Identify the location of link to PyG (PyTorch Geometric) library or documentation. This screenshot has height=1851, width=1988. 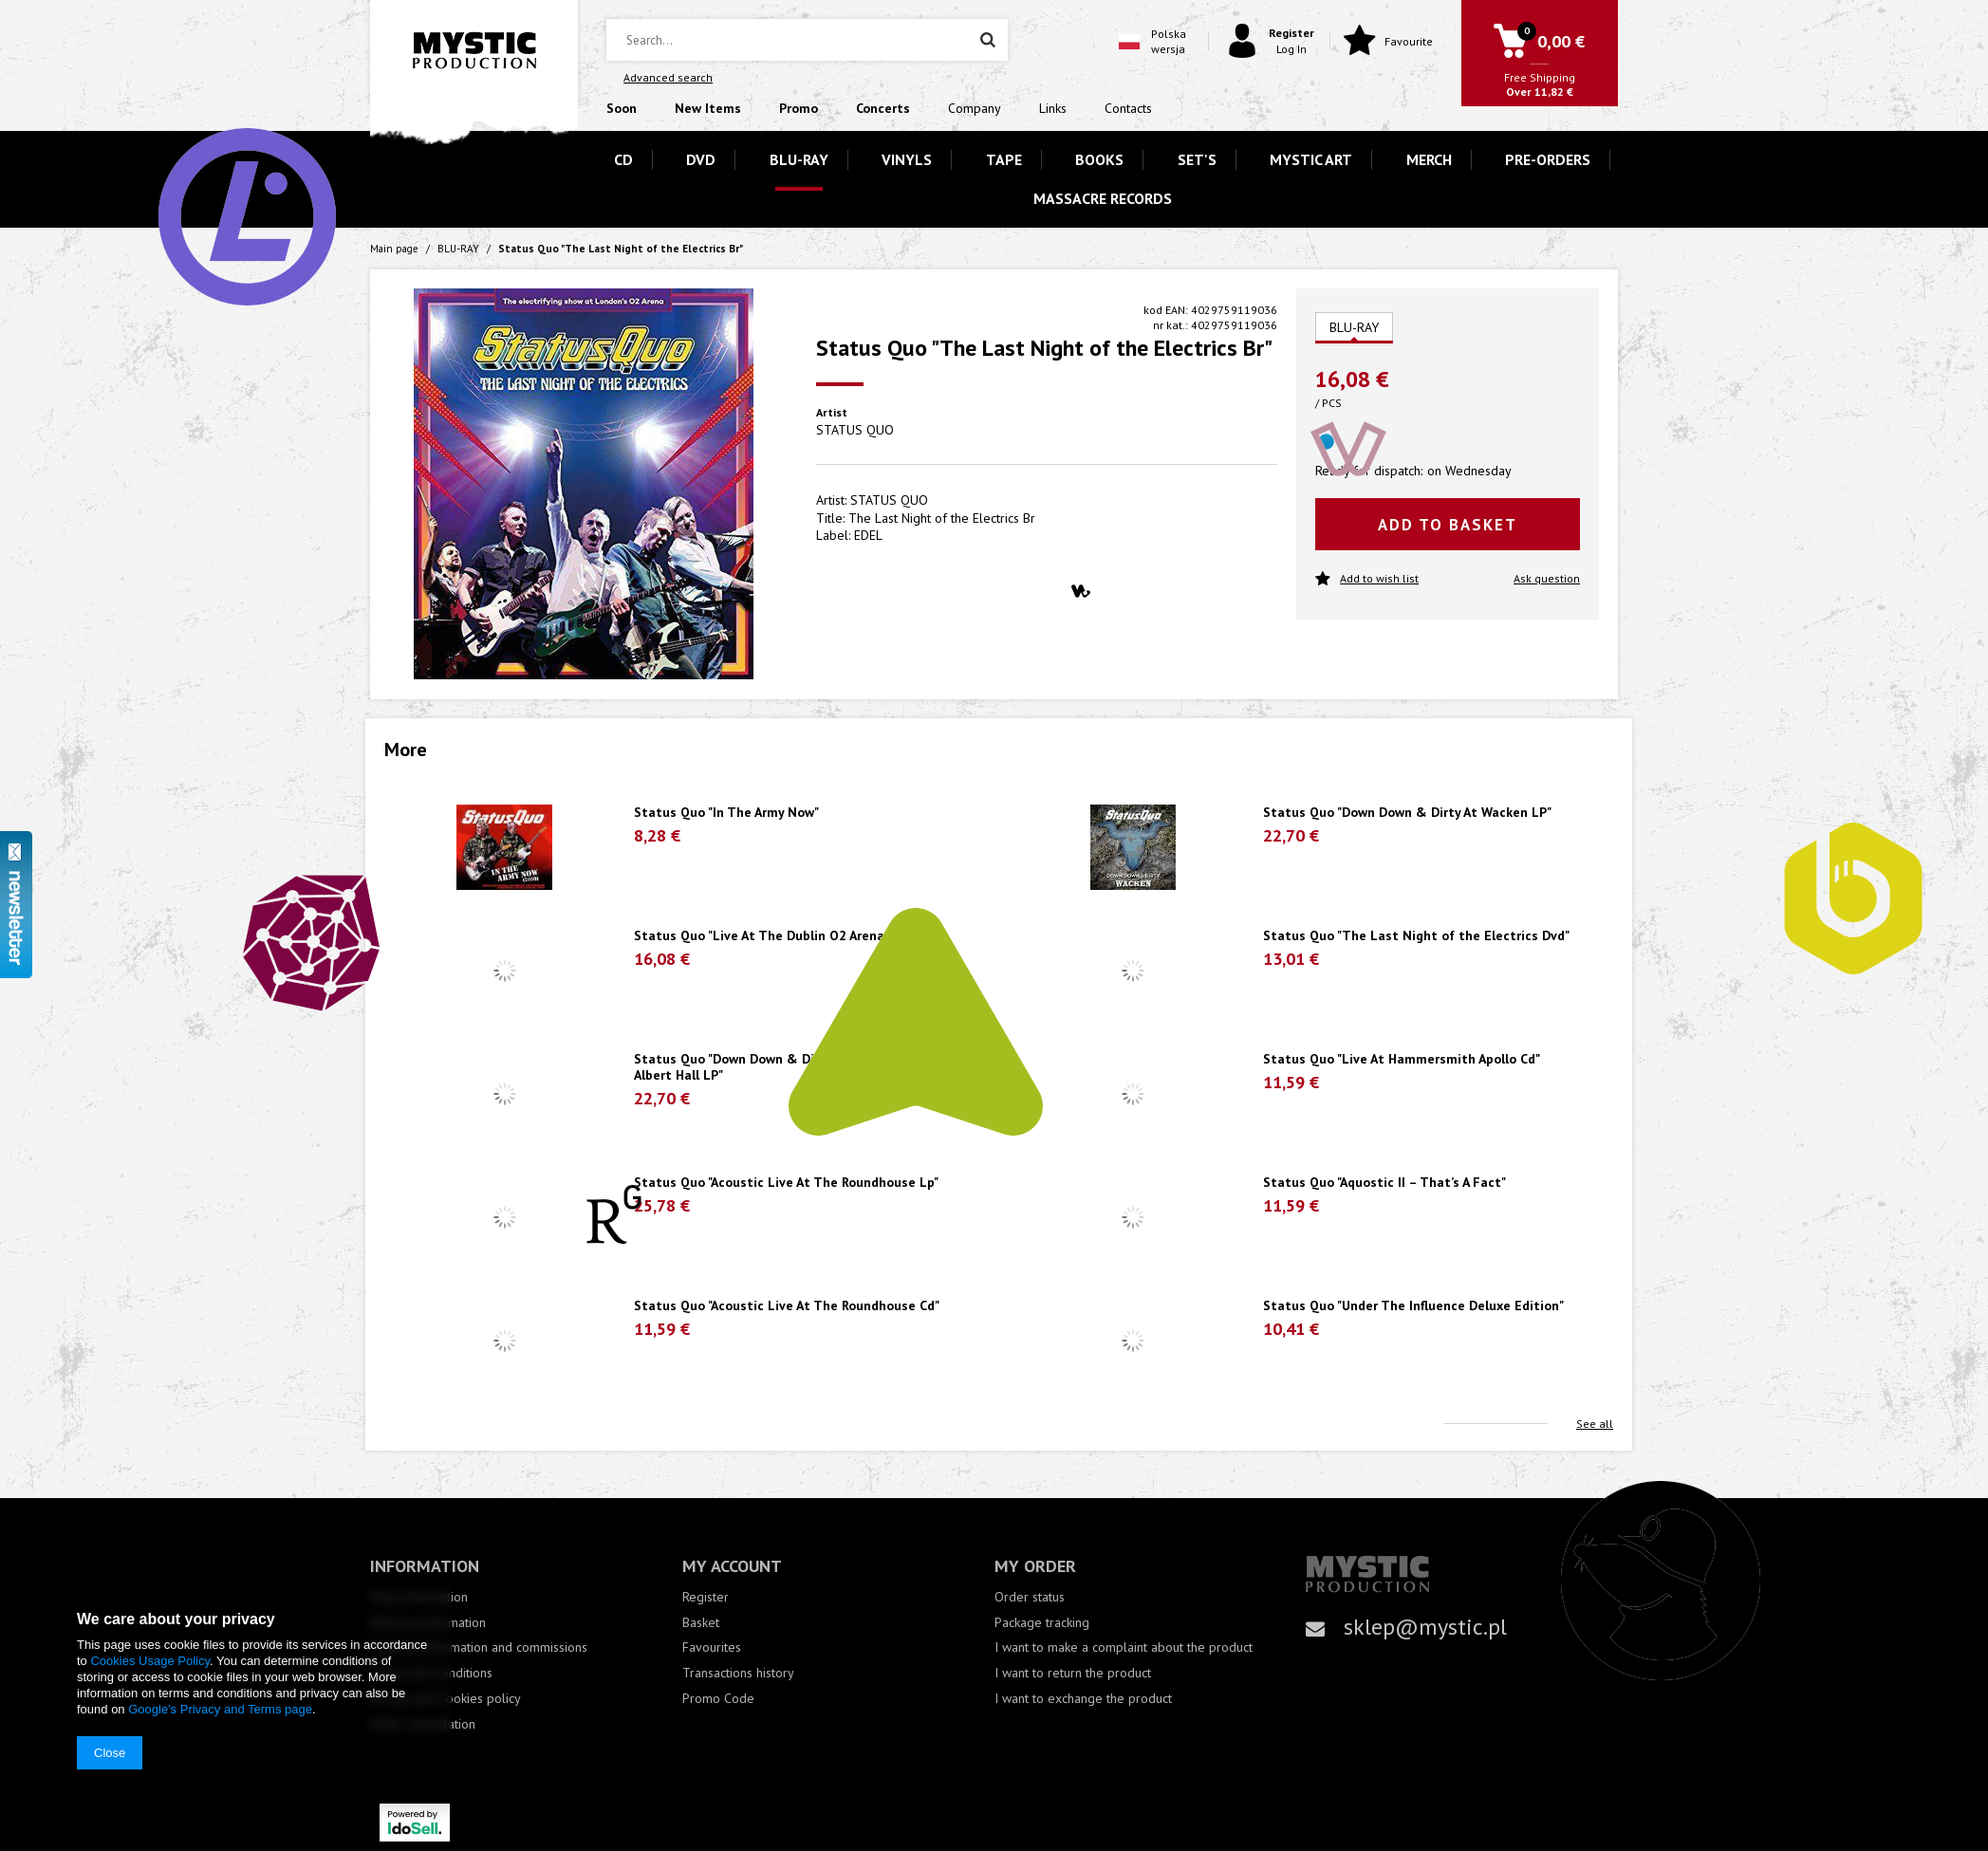
(311, 943).